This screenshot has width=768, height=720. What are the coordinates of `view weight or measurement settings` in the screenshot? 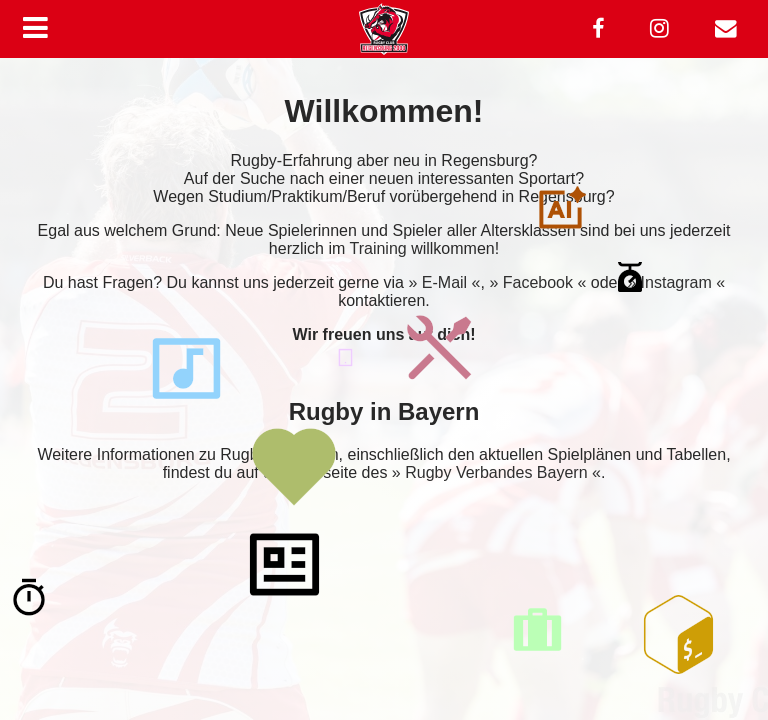 It's located at (630, 277).